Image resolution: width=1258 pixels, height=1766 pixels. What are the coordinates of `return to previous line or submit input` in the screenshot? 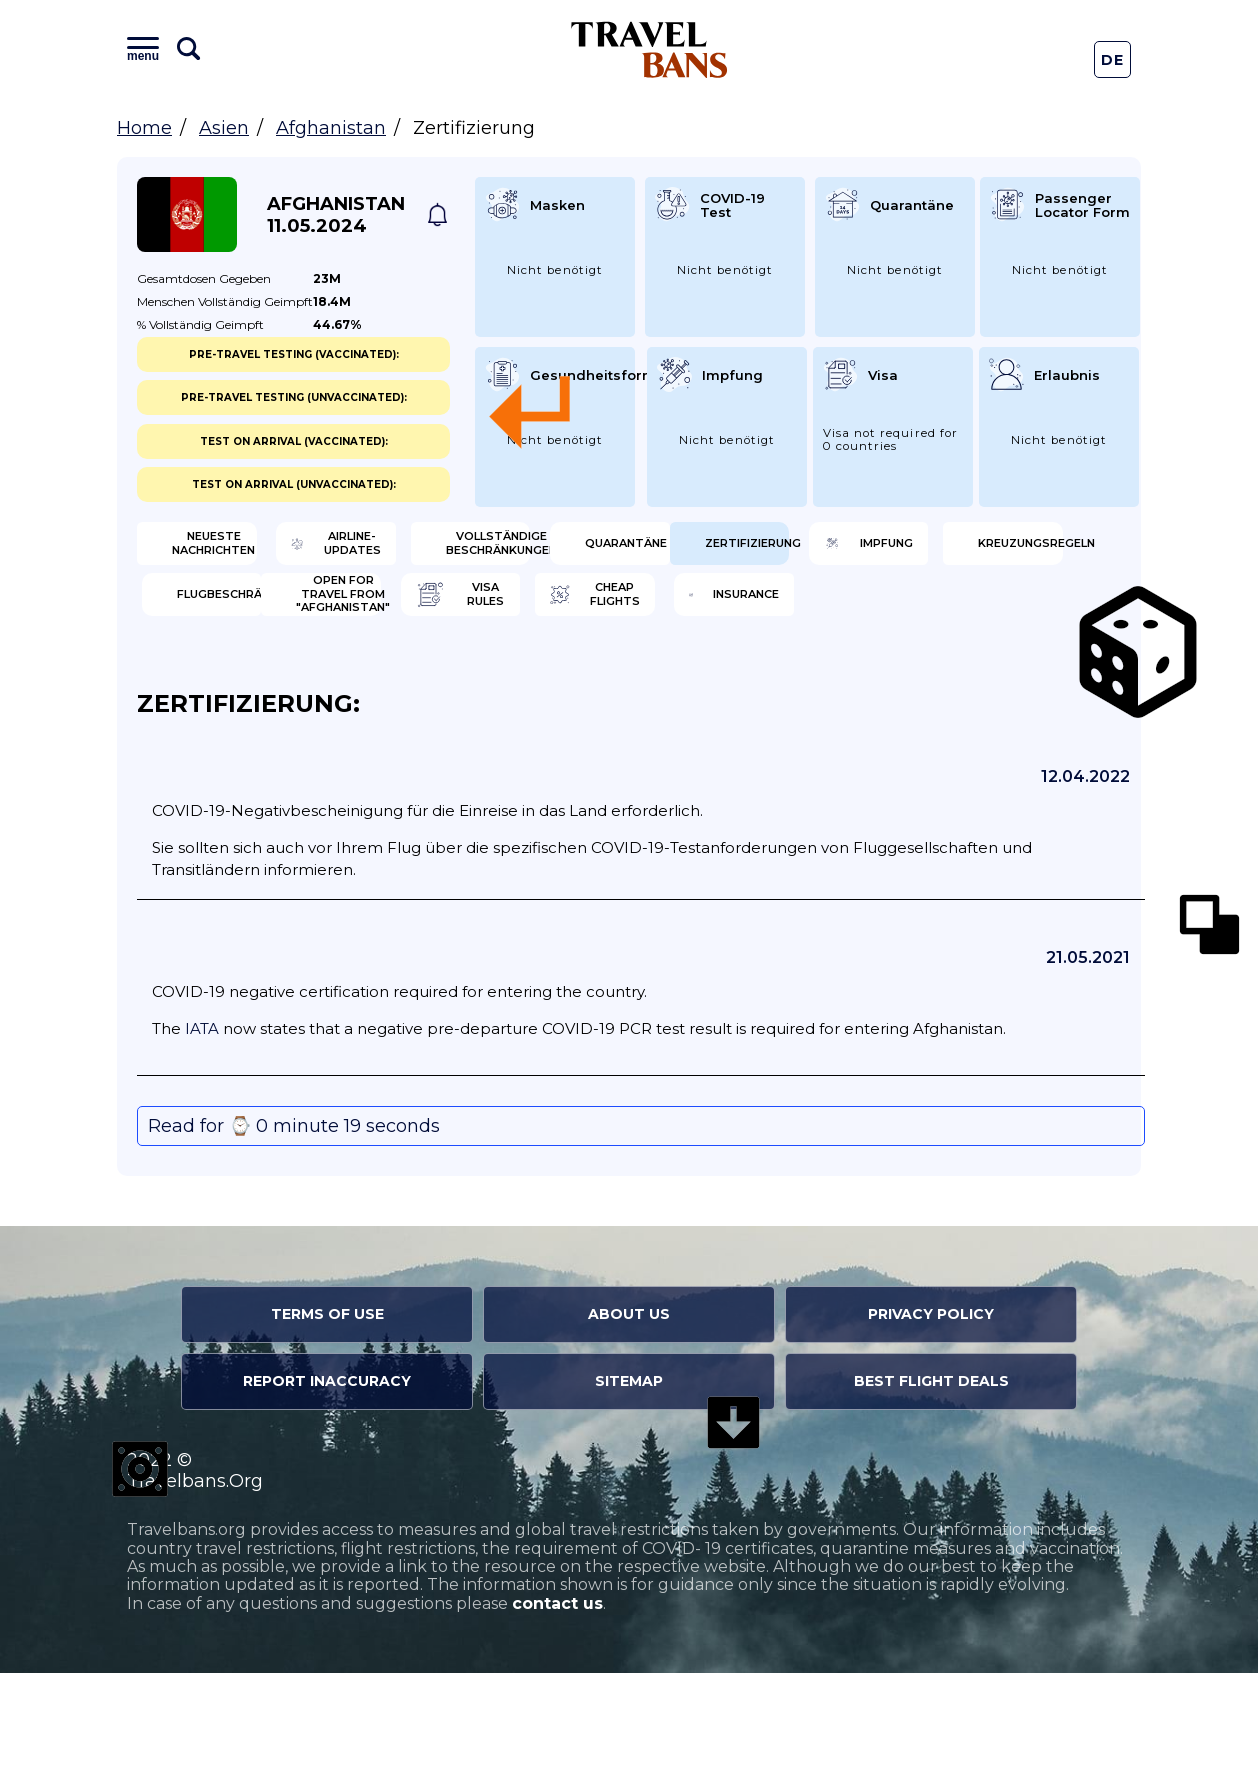 It's located at (534, 411).